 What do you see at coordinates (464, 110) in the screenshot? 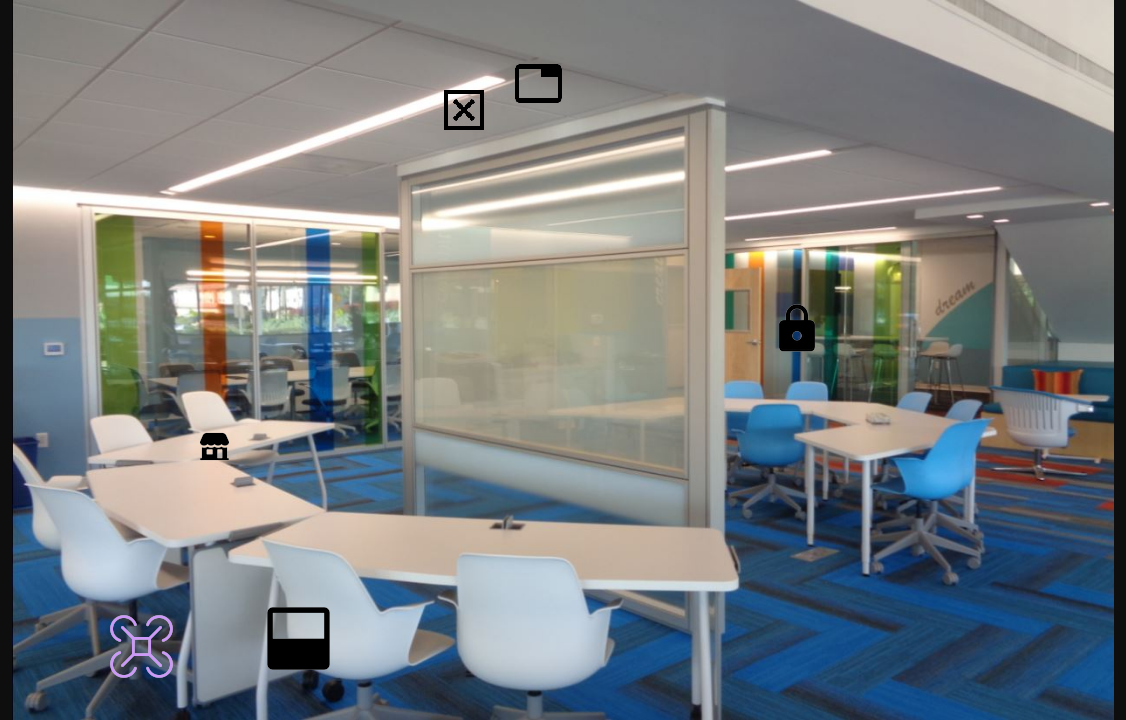
I see `indicates a feature or option is disabled by default` at bounding box center [464, 110].